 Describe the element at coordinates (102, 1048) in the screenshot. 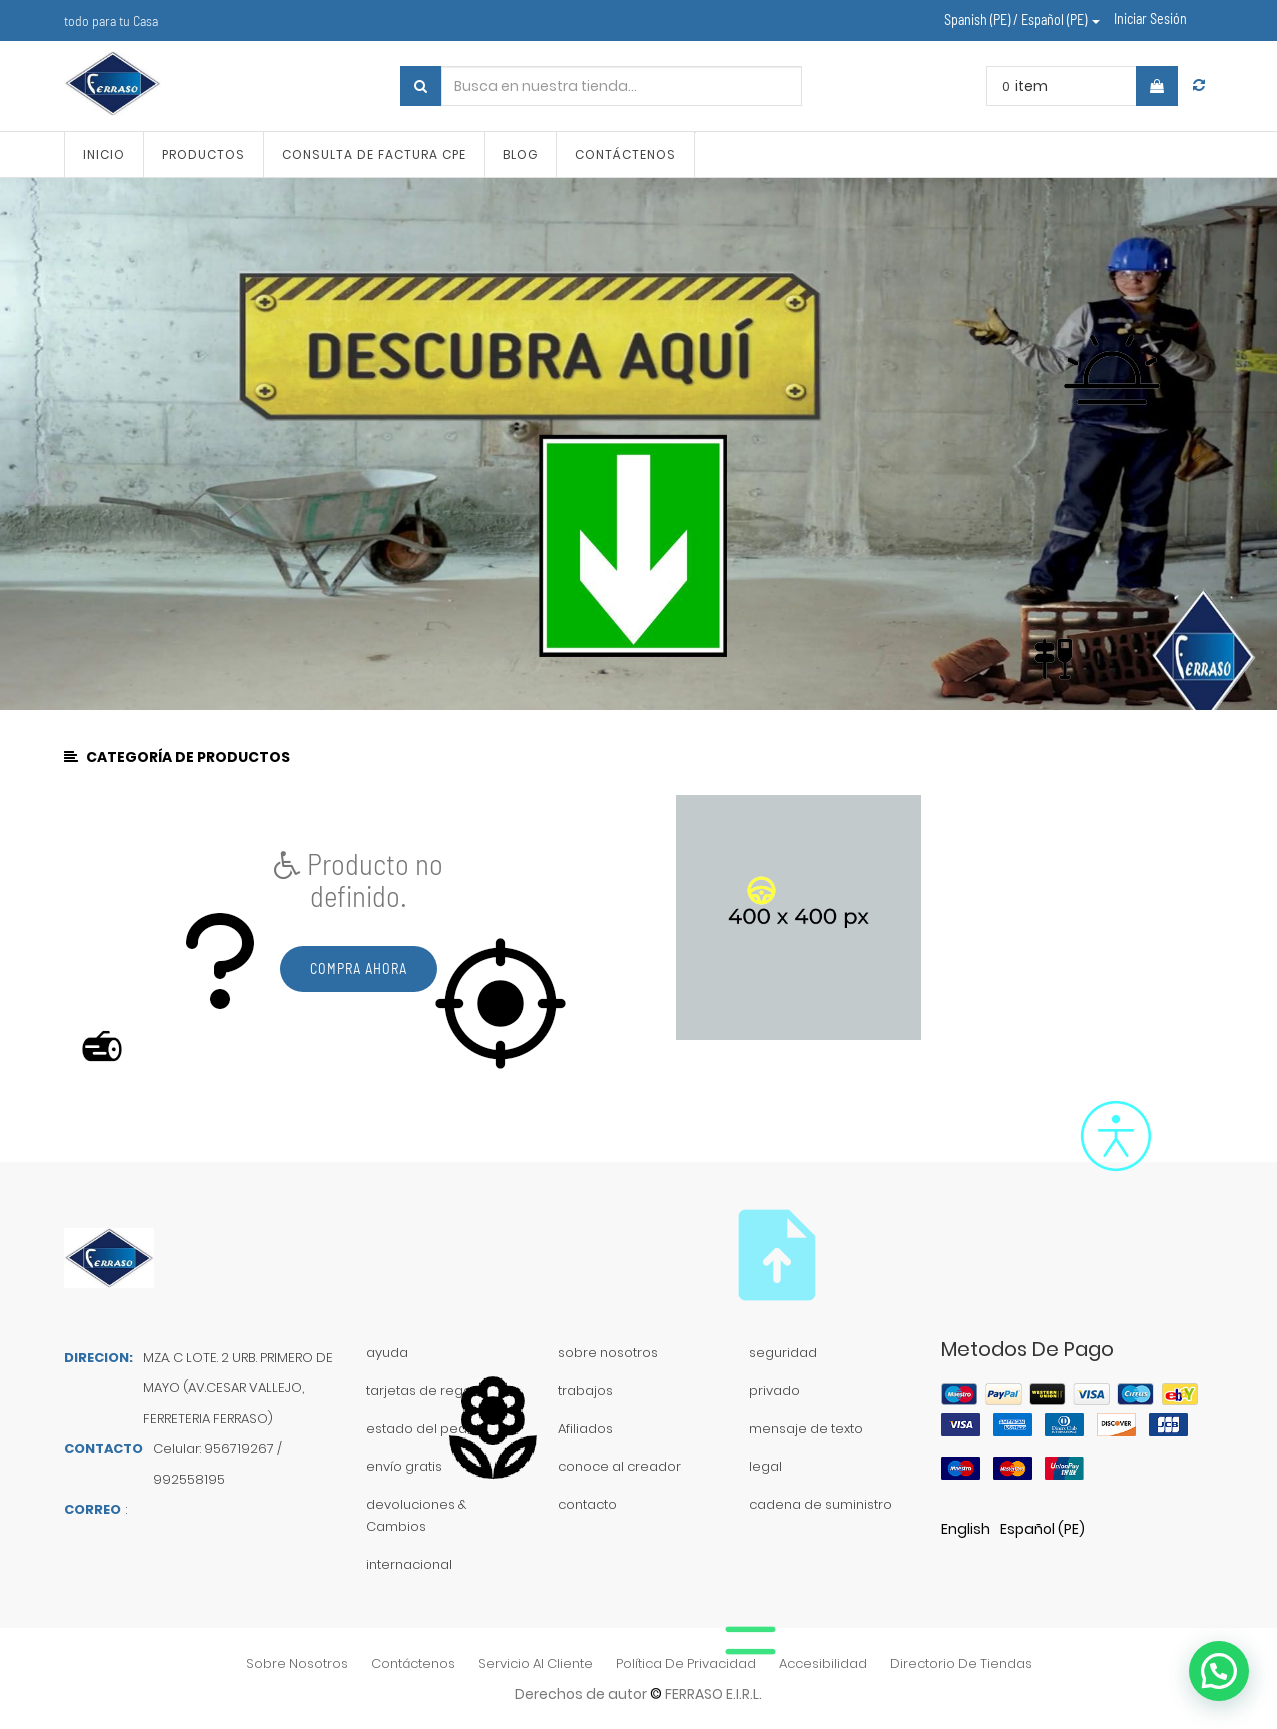

I see `view system logs or activity history` at that location.